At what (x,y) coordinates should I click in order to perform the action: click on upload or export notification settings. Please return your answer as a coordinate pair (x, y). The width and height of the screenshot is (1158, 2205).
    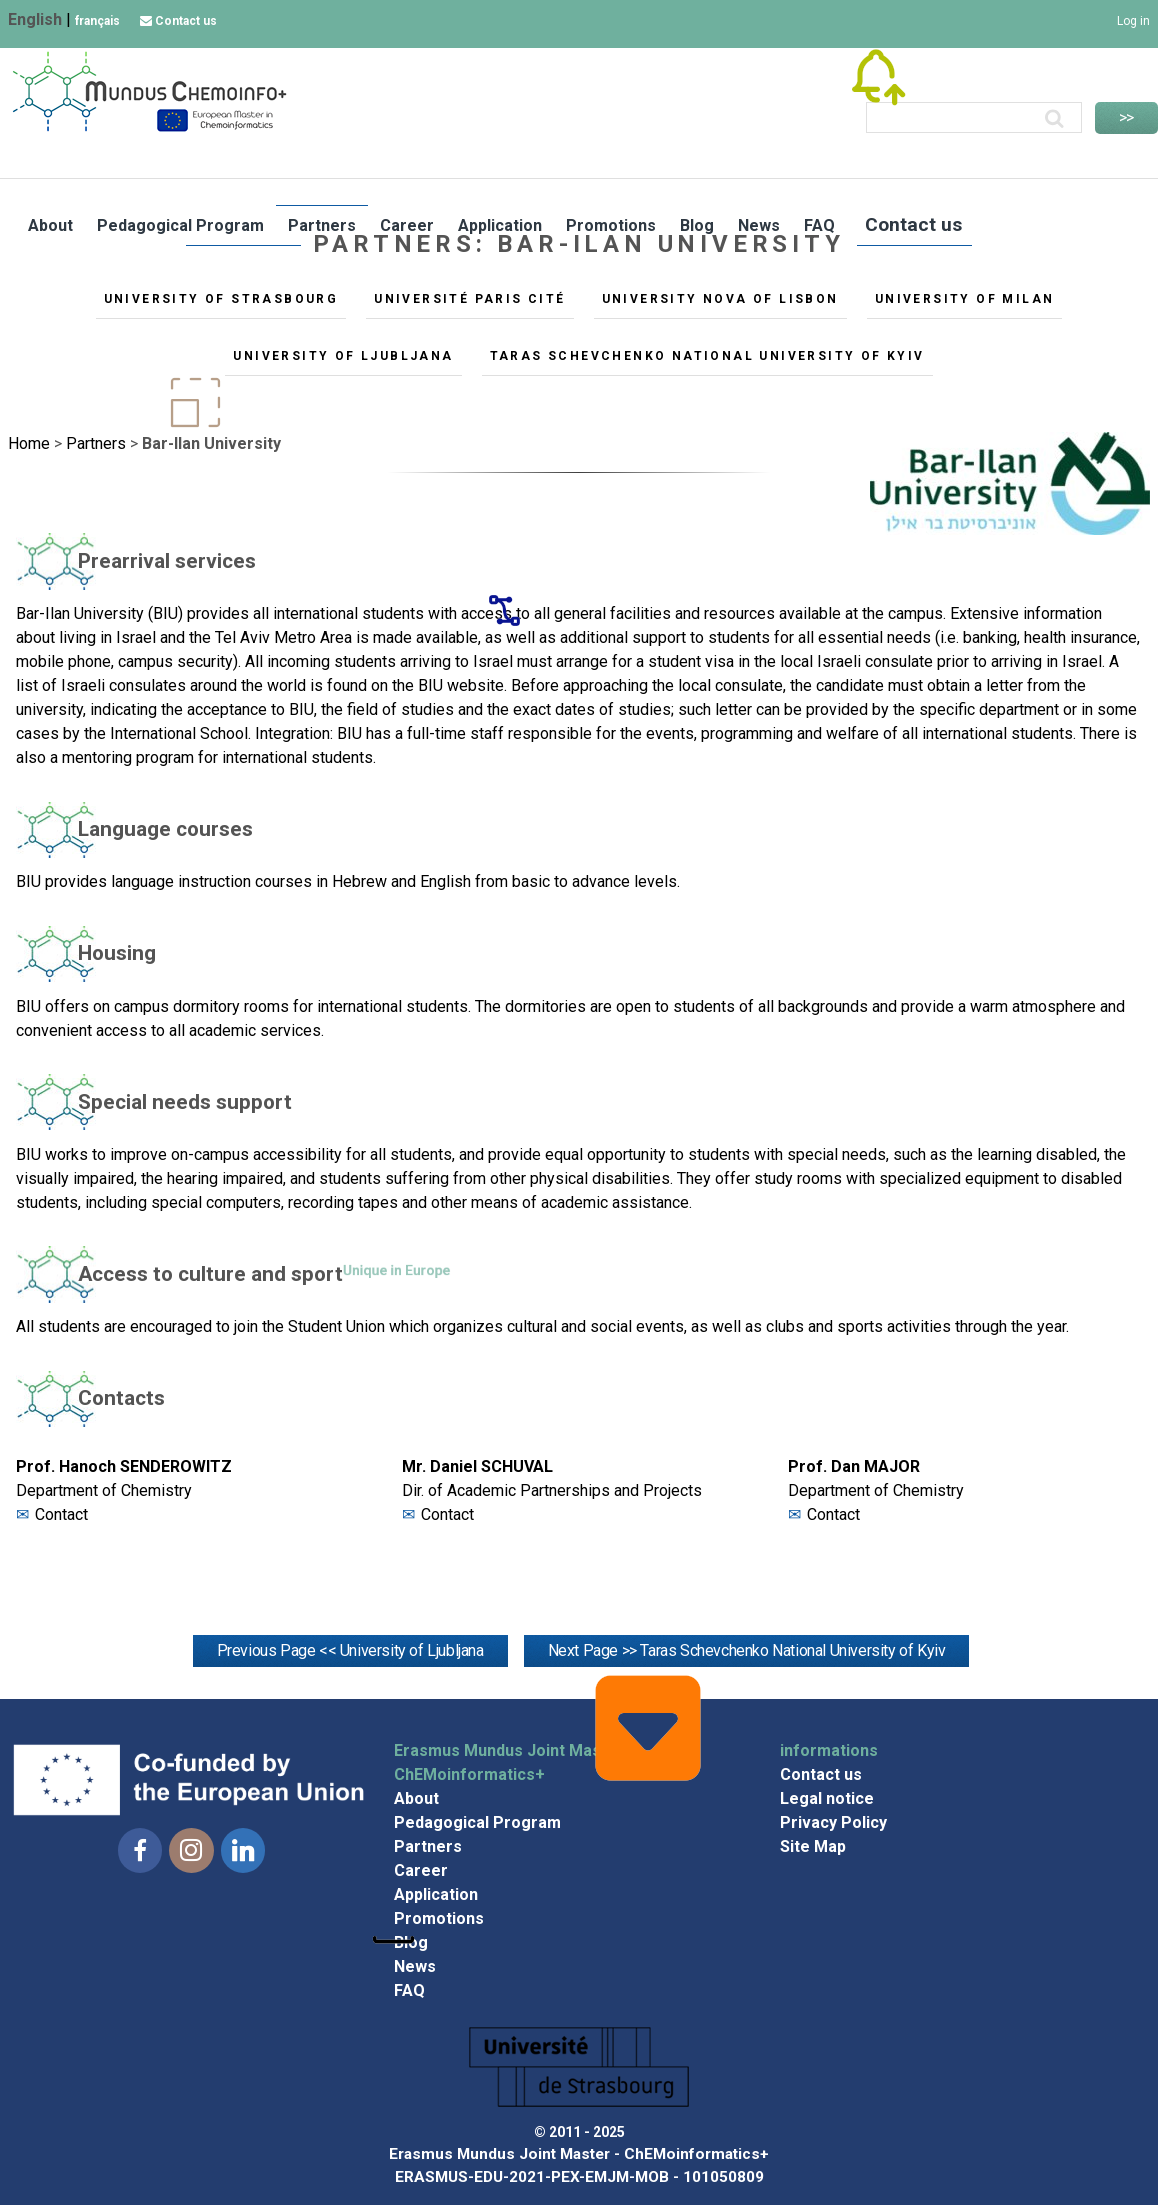
    Looking at the image, I should click on (876, 76).